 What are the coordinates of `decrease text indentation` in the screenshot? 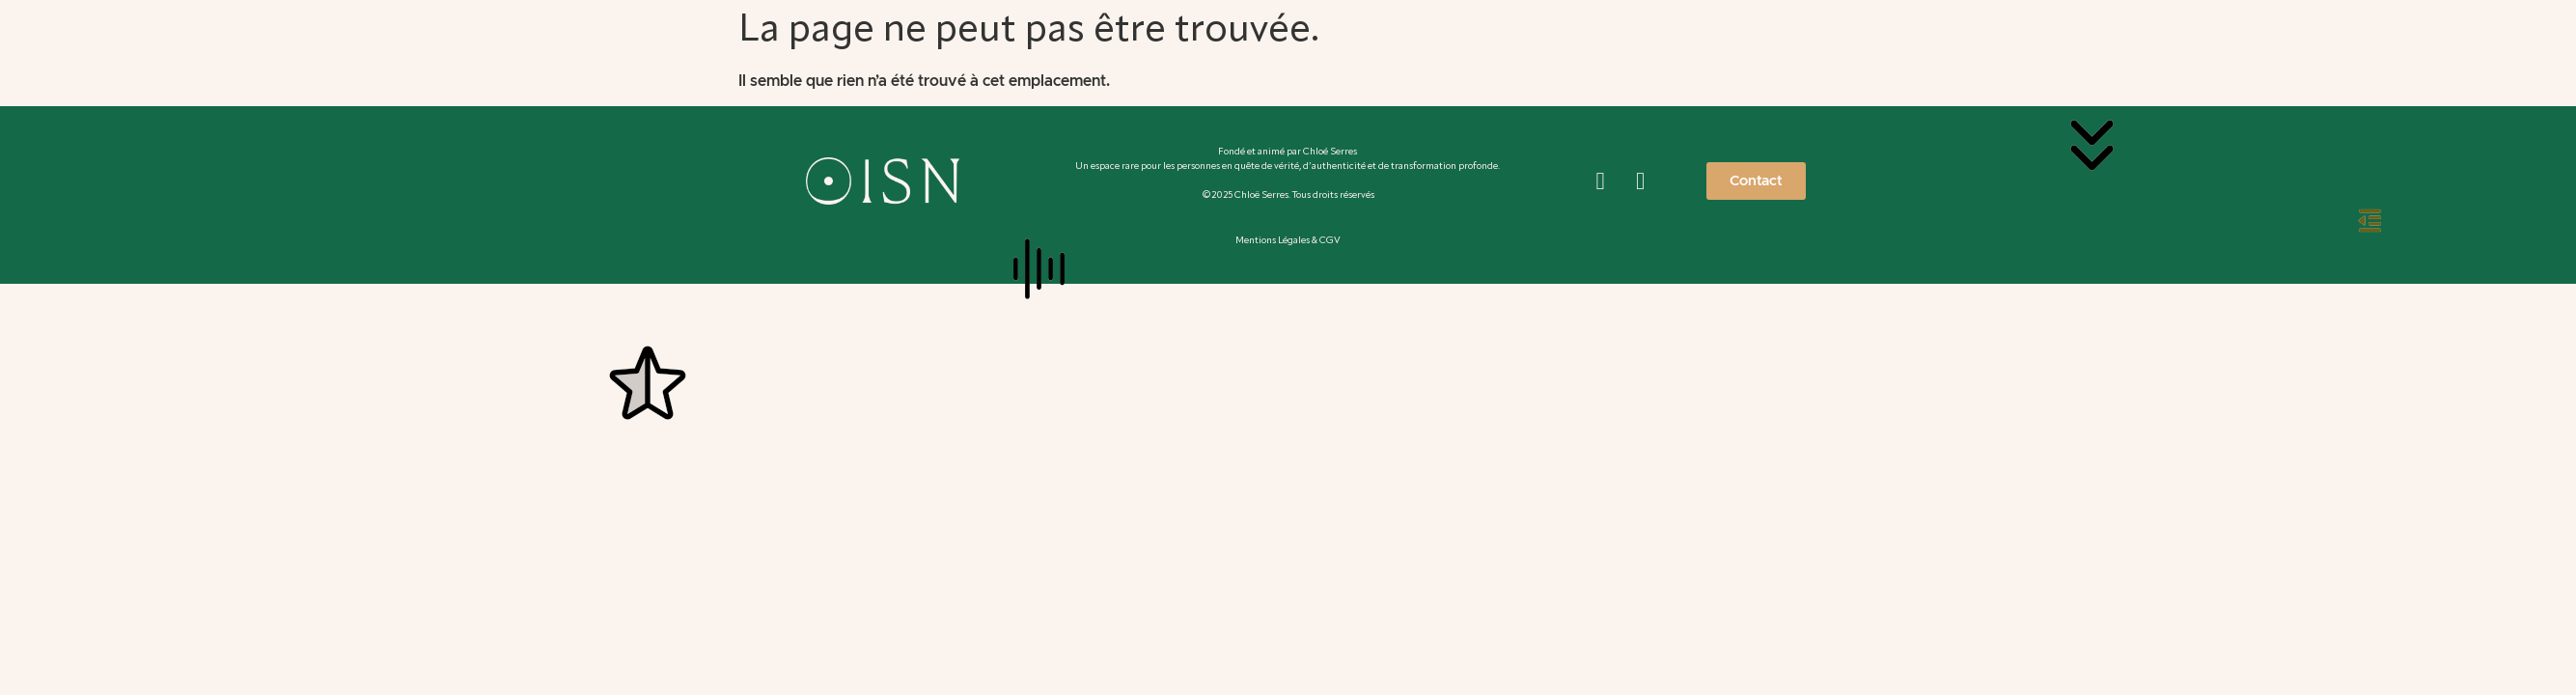 It's located at (2369, 220).